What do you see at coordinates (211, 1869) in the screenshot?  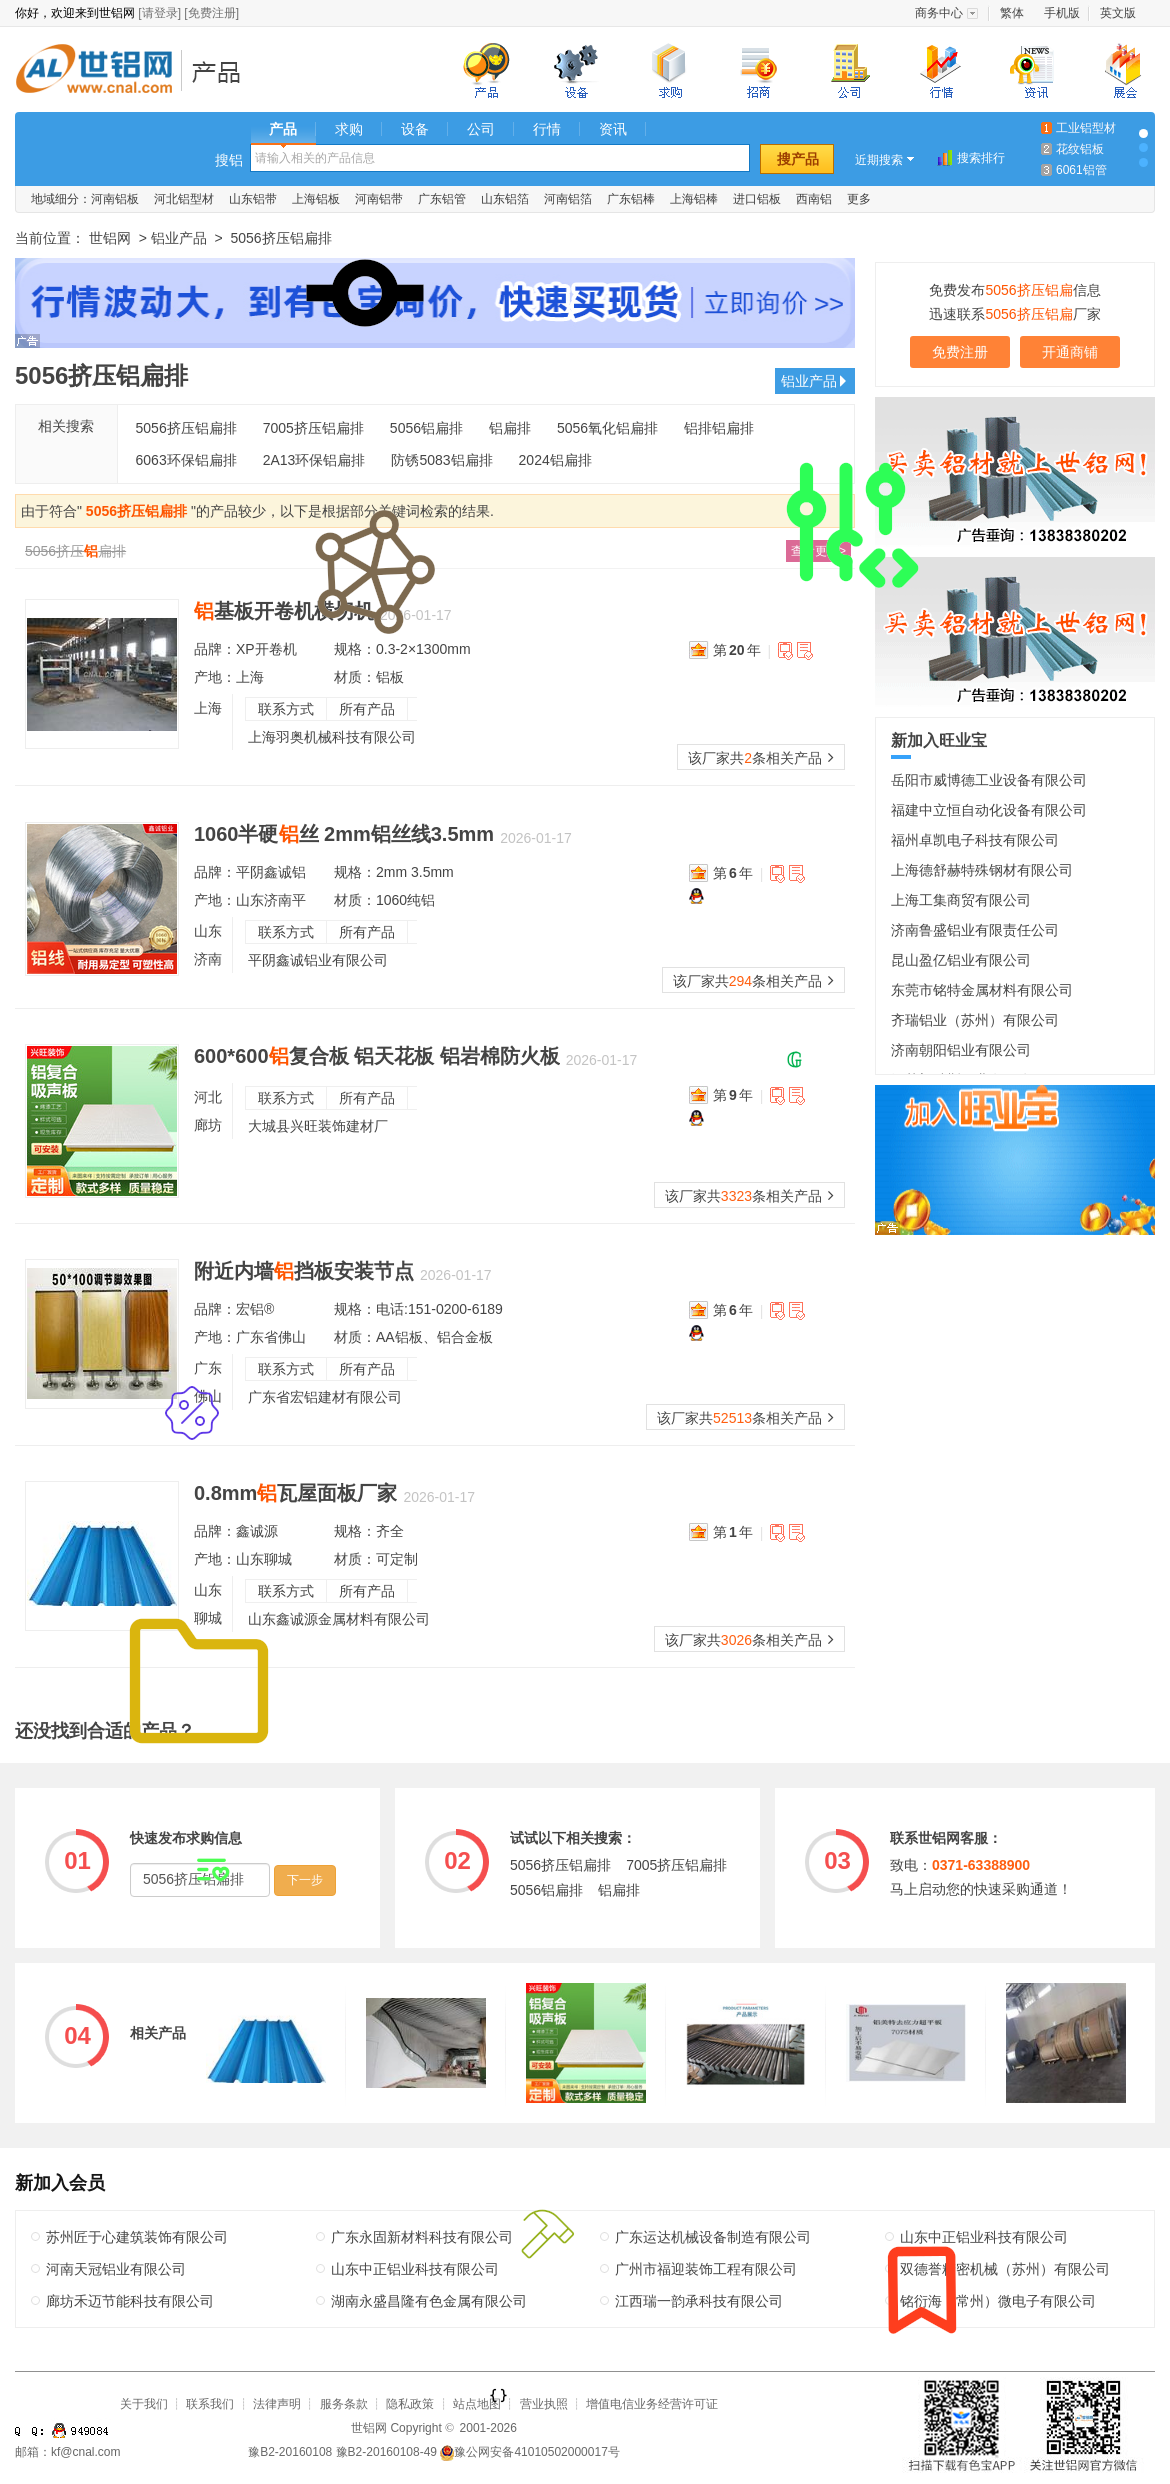 I see `view your favorites list` at bounding box center [211, 1869].